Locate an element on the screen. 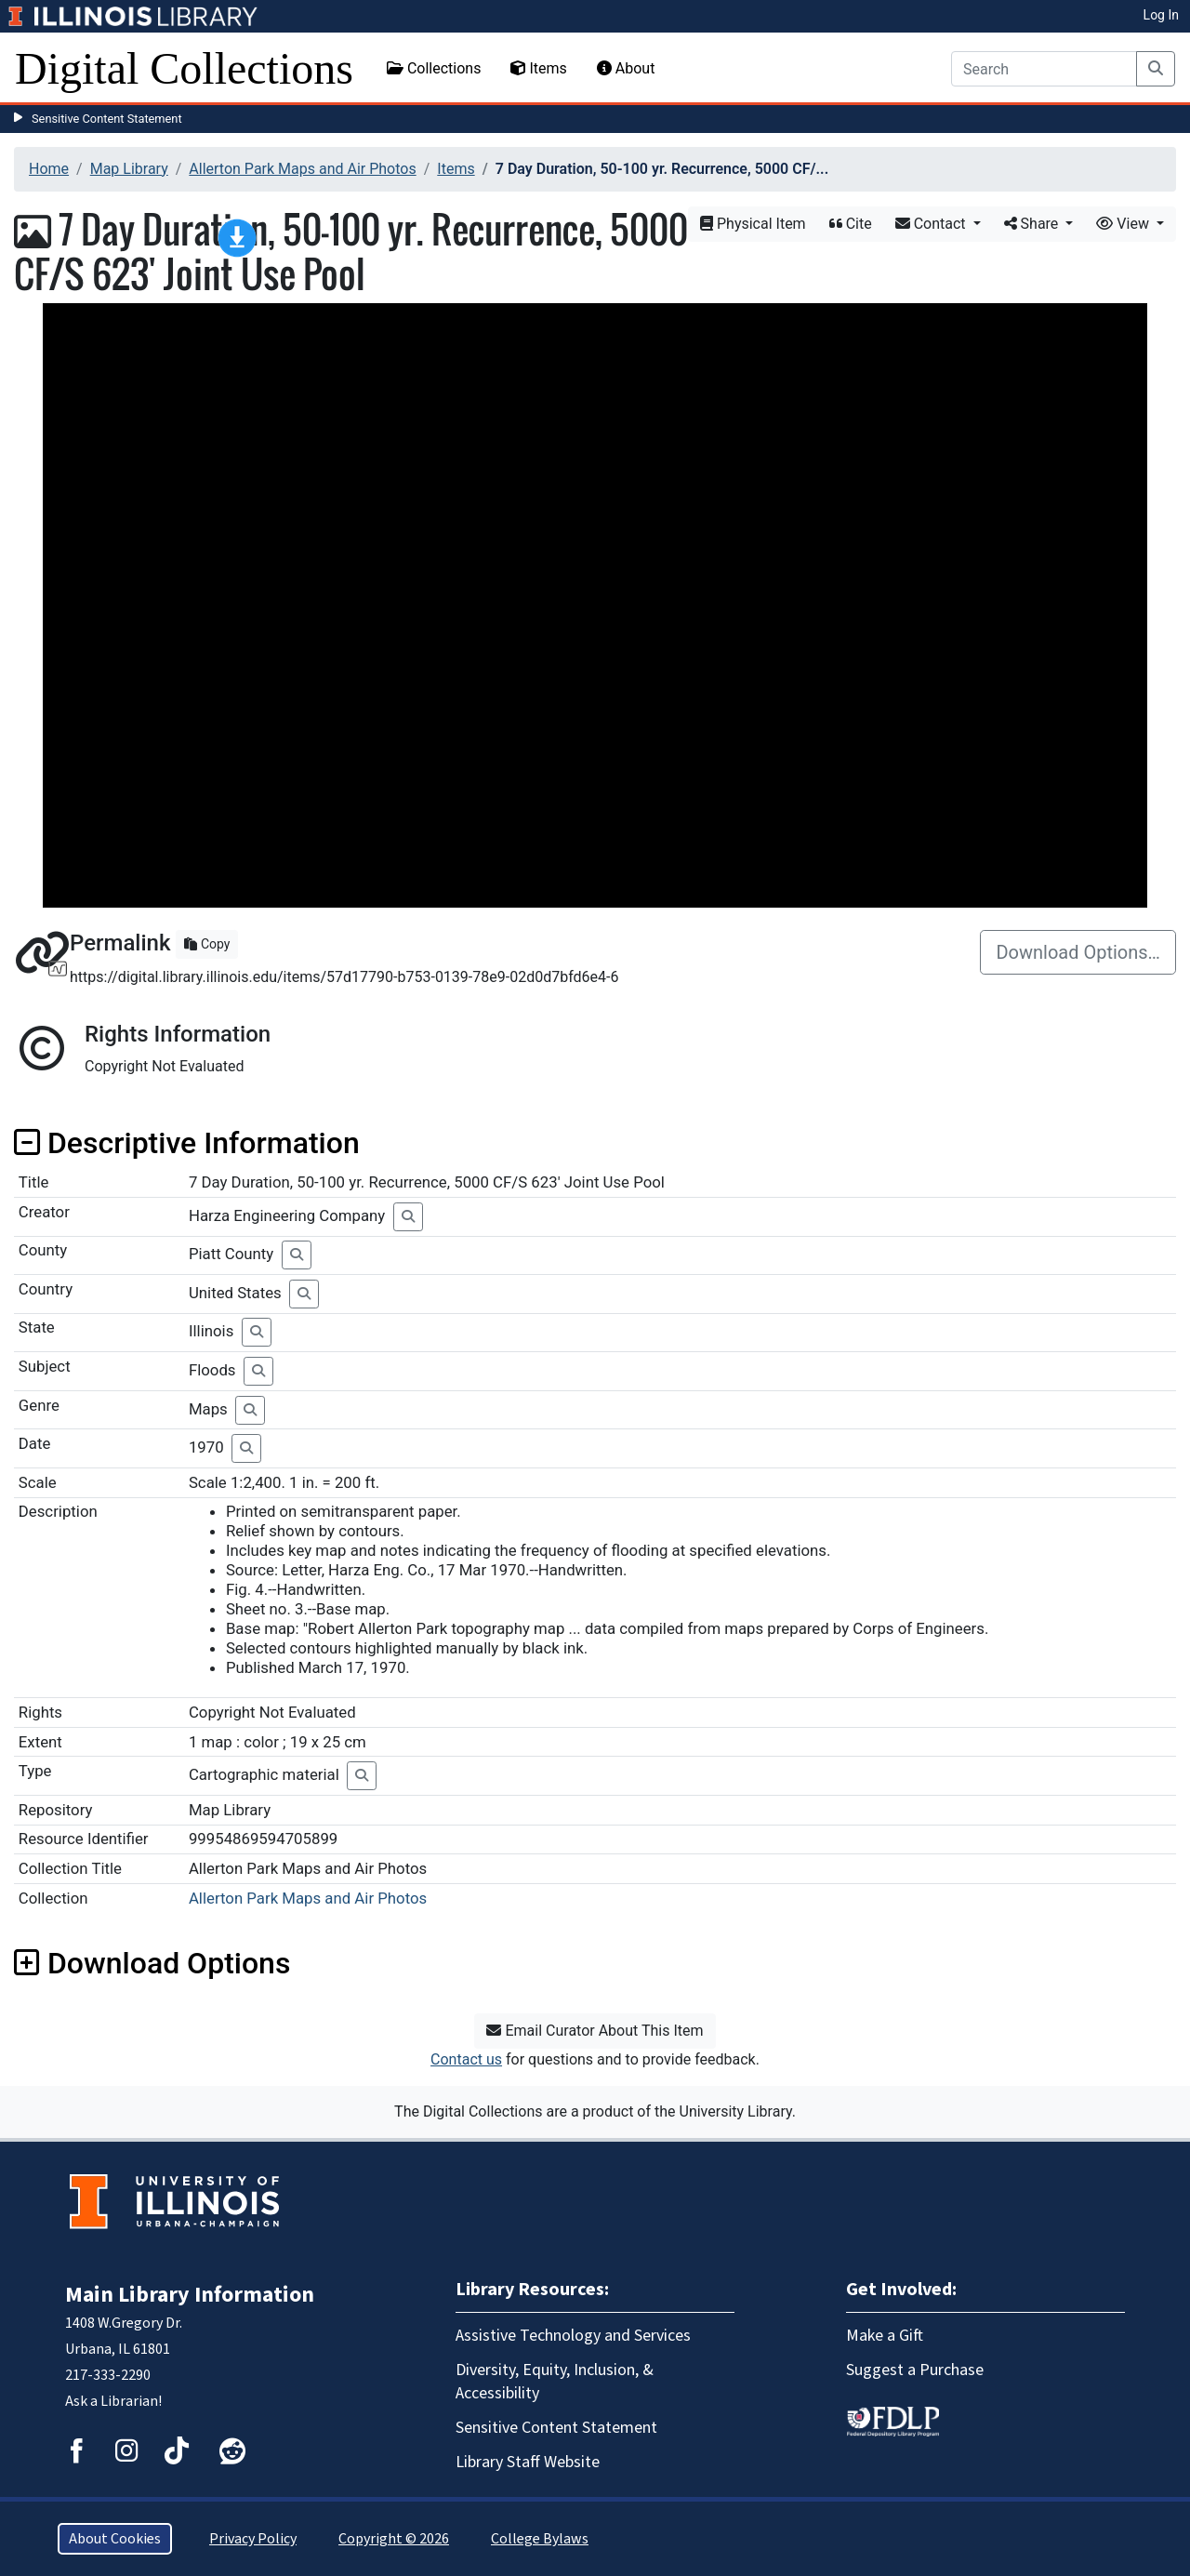  indicates a downloaded or downloading file is located at coordinates (237, 238).